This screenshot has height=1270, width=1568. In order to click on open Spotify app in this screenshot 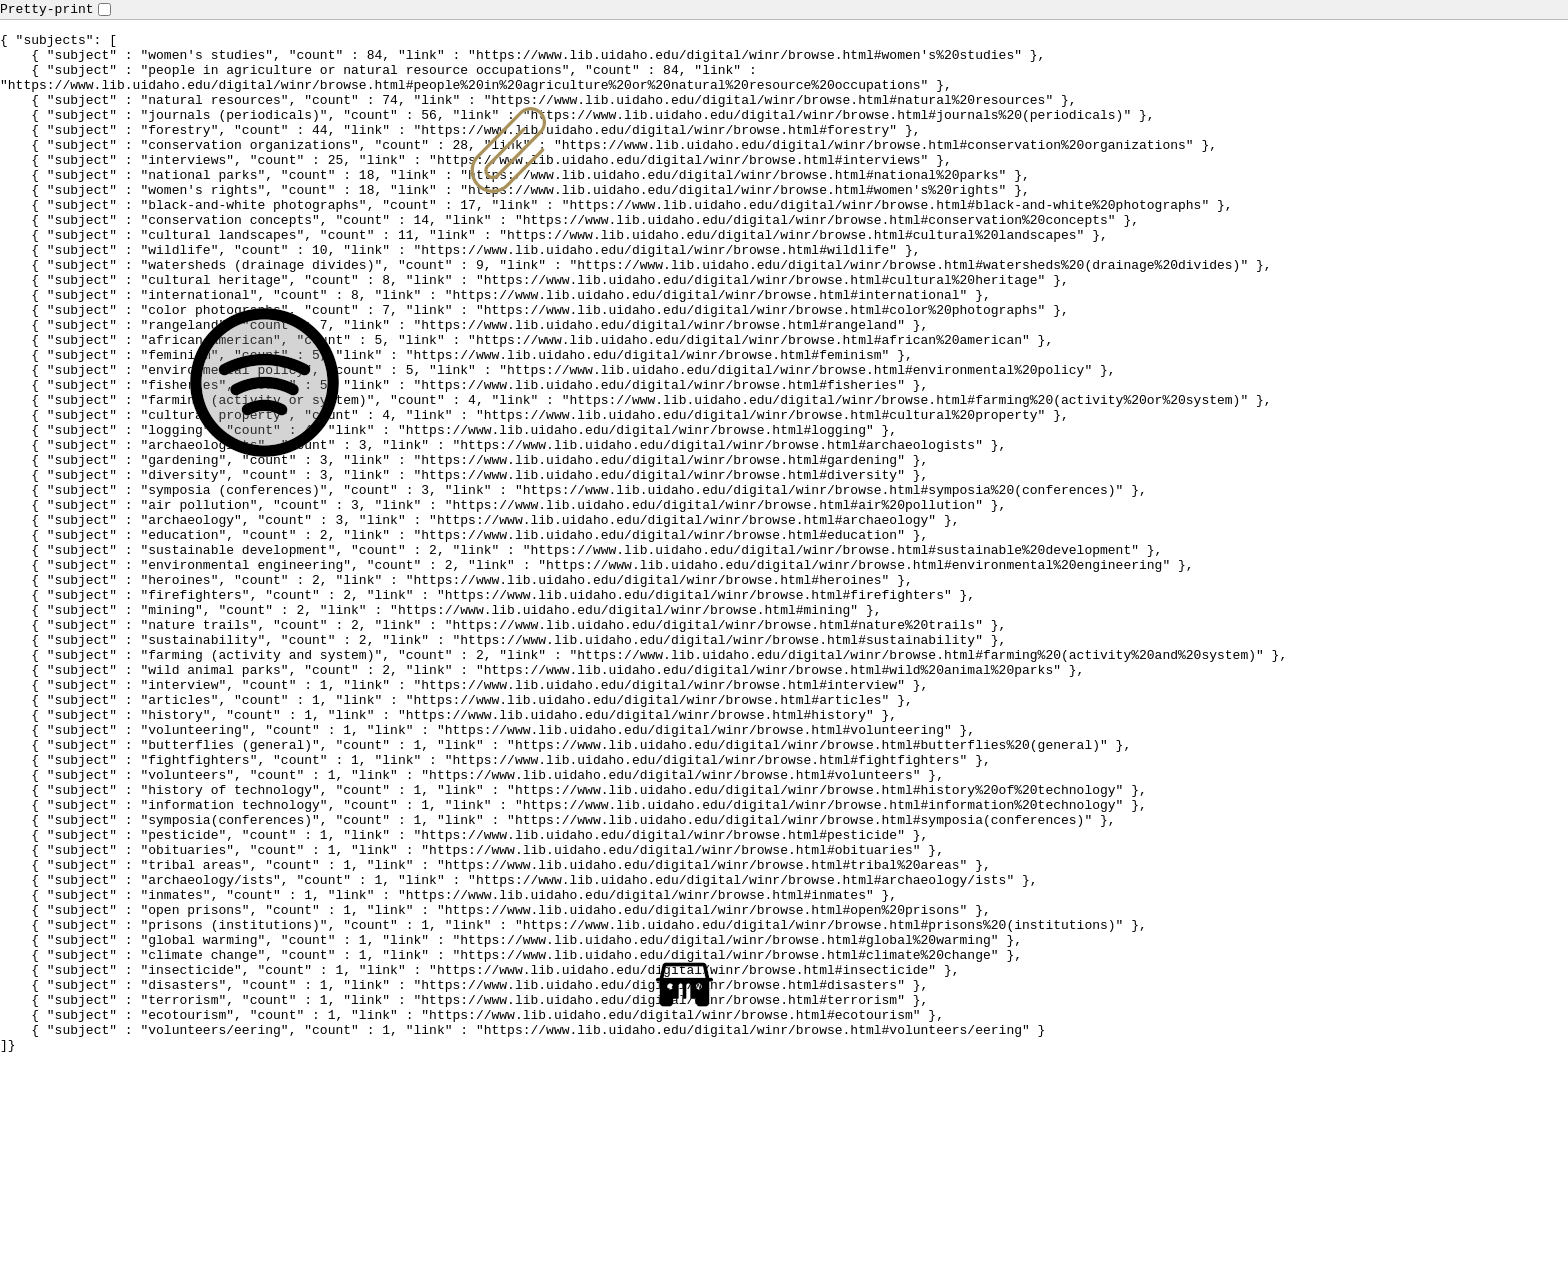, I will do `click(264, 382)`.